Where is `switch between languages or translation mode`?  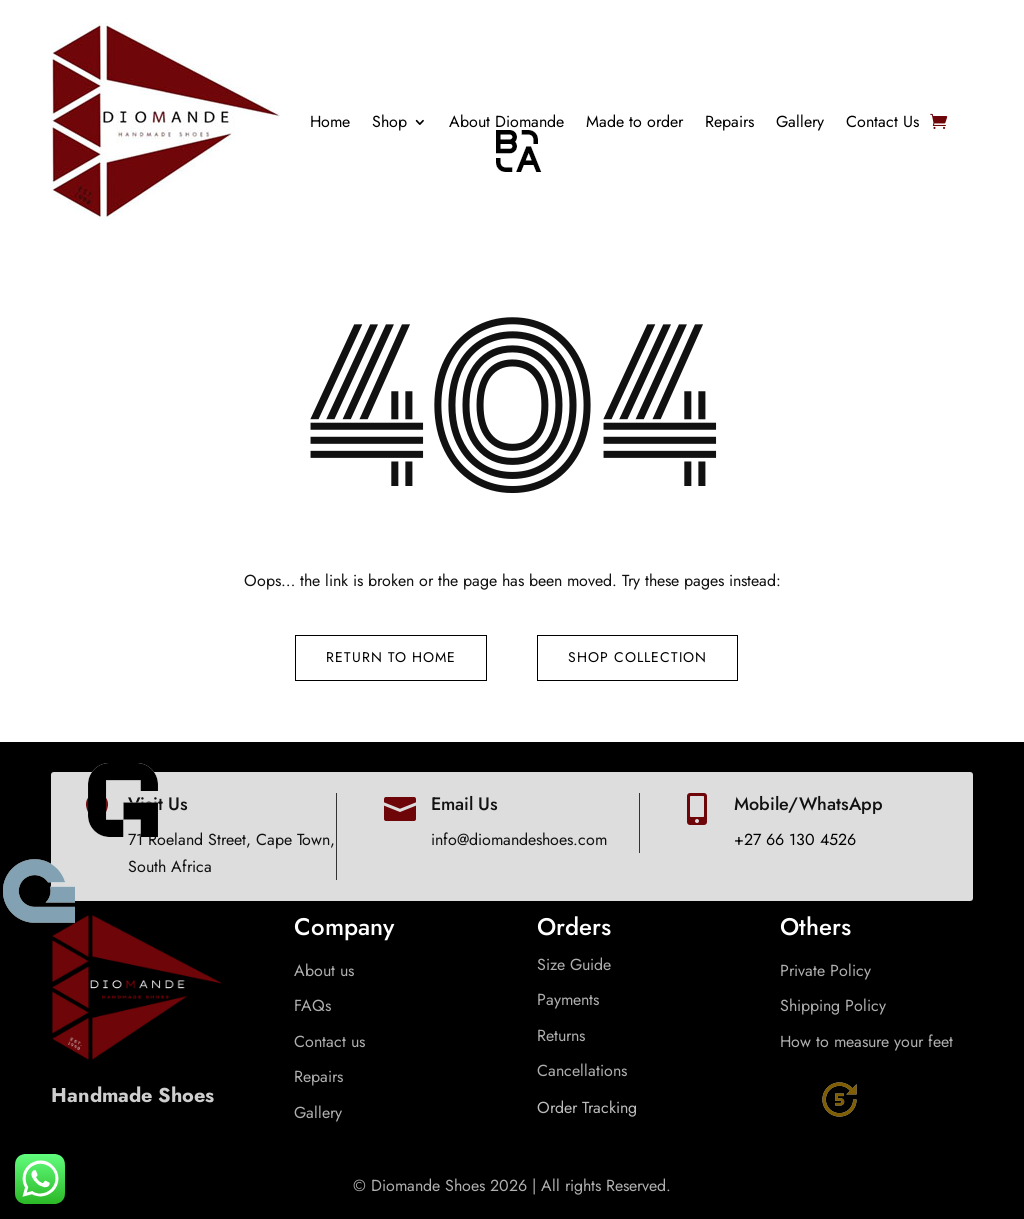 switch between languages or translation mode is located at coordinates (517, 151).